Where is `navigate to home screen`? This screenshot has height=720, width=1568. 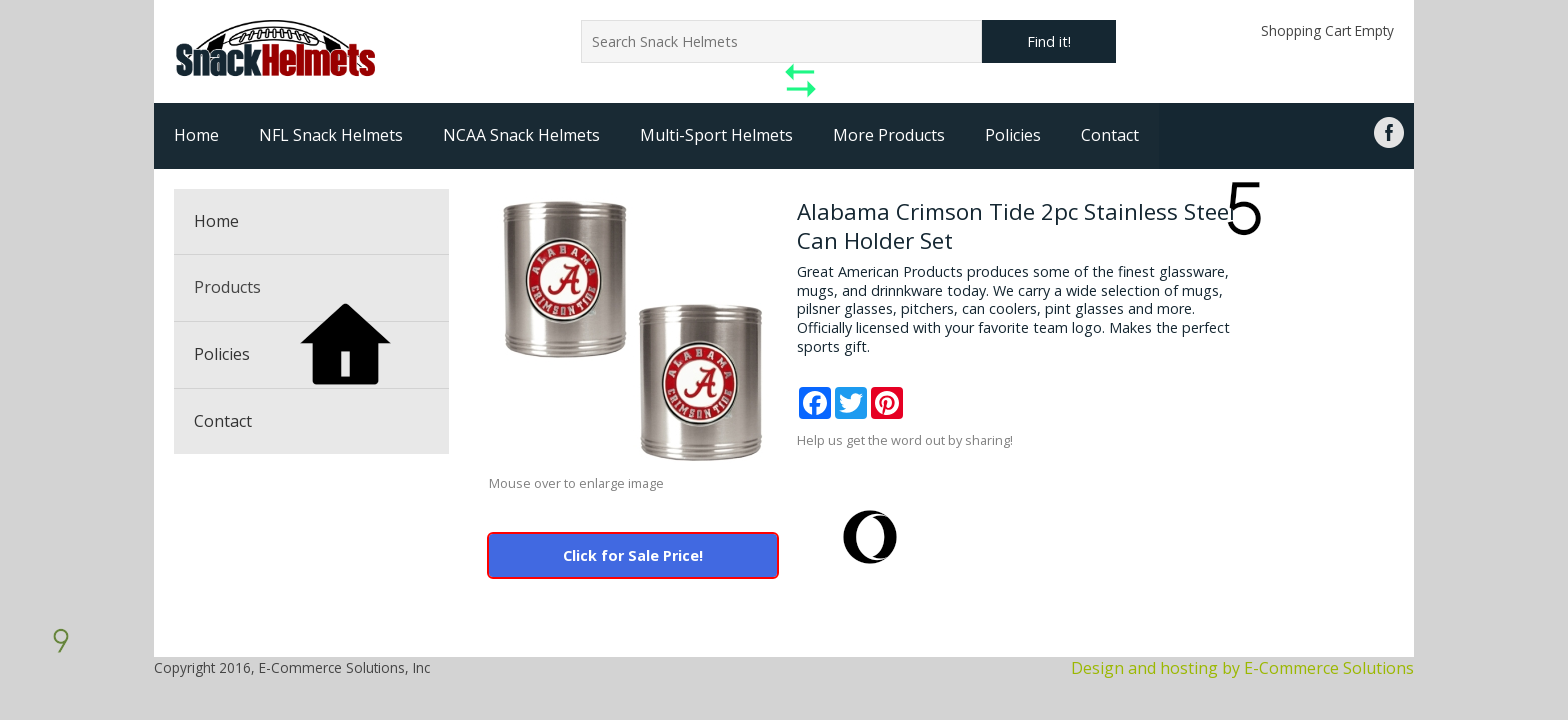
navigate to home screen is located at coordinates (345, 347).